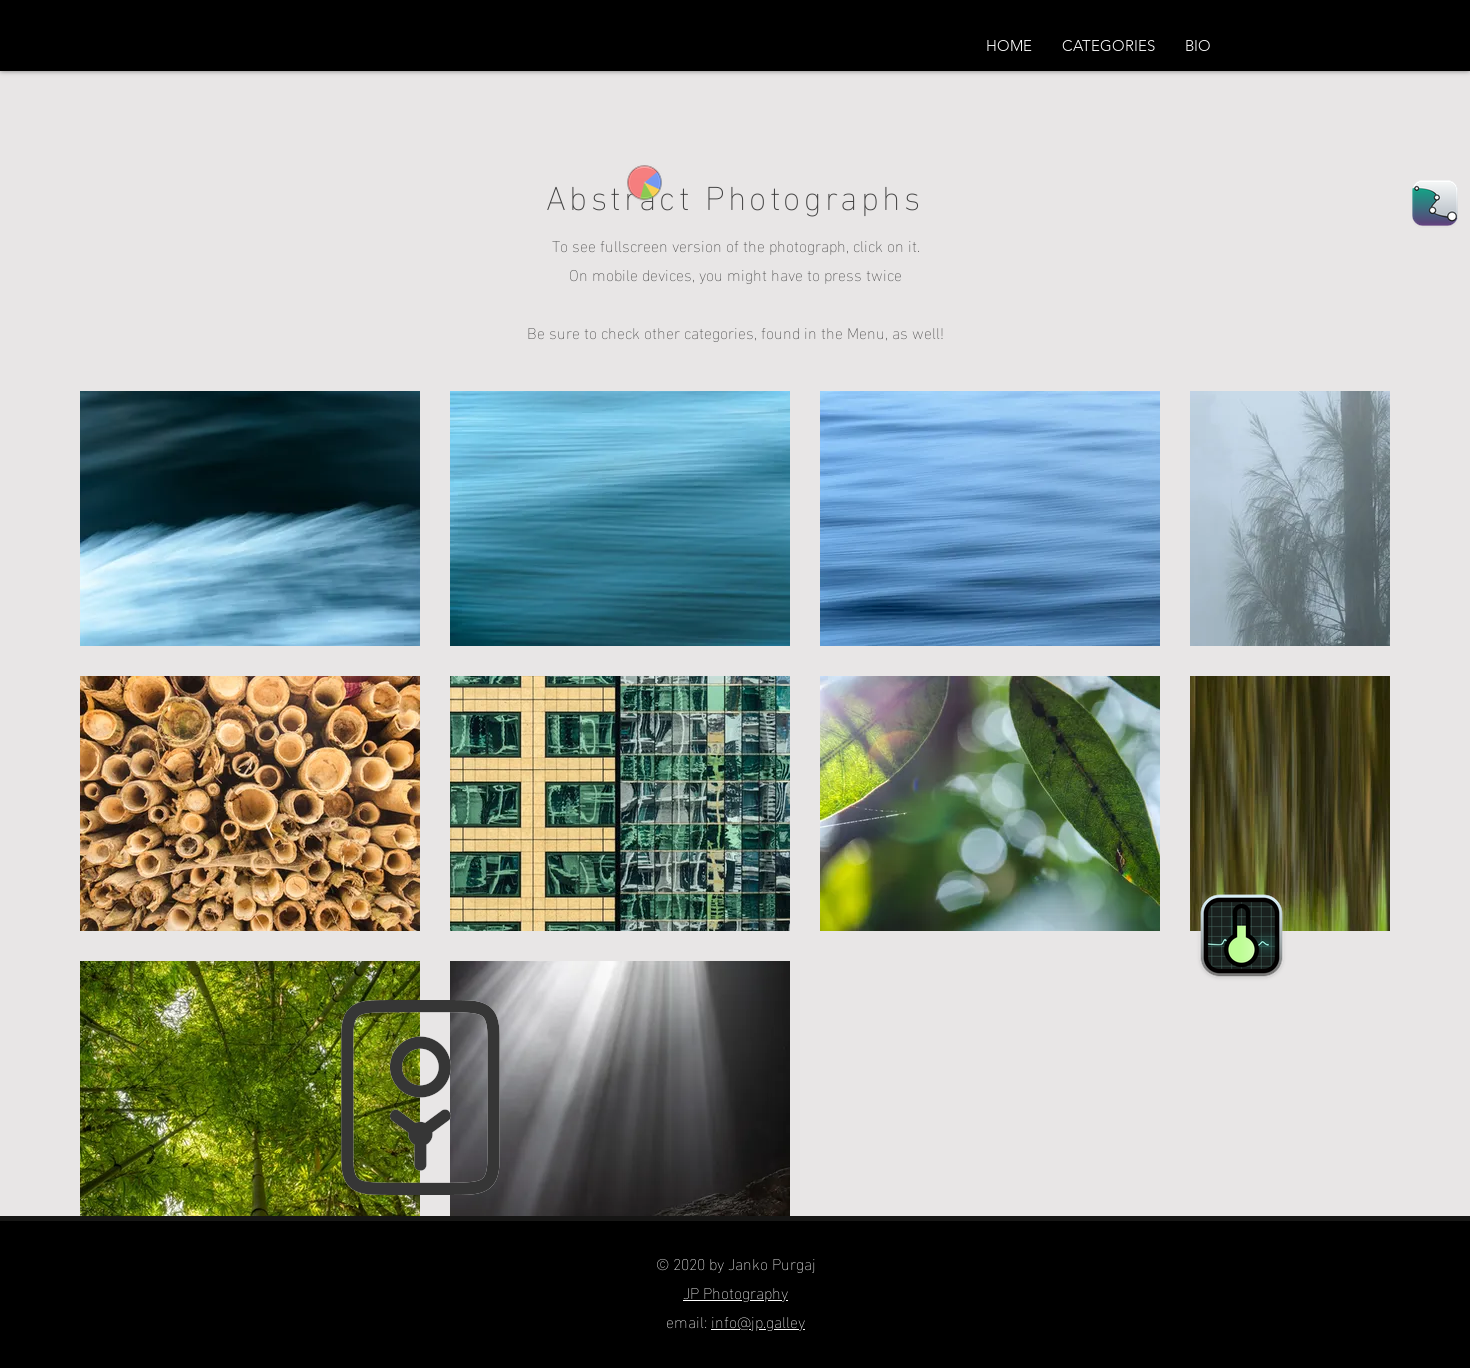  I want to click on open disk usage analyzer, so click(644, 182).